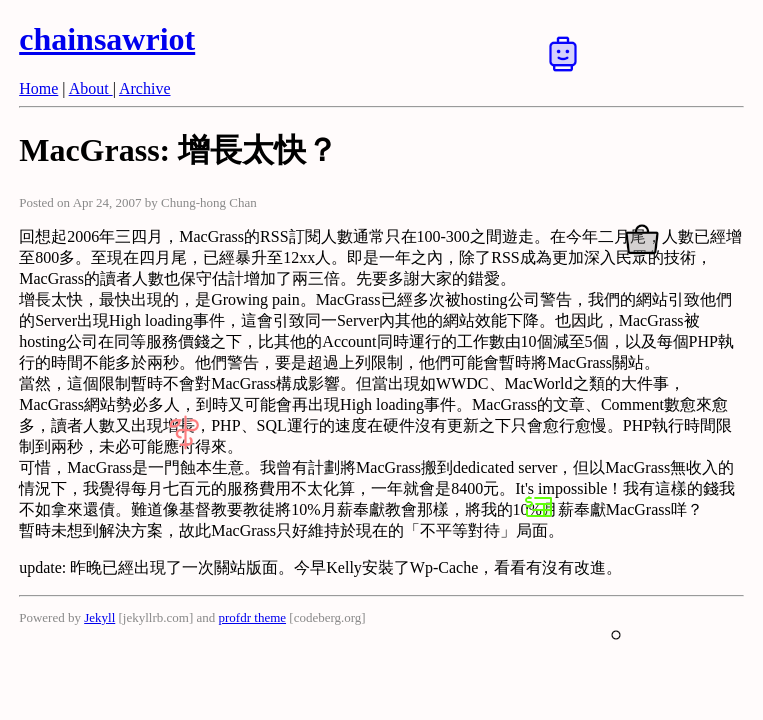 This screenshot has width=763, height=720. Describe the element at coordinates (185, 432) in the screenshot. I see `access health or medical services` at that location.